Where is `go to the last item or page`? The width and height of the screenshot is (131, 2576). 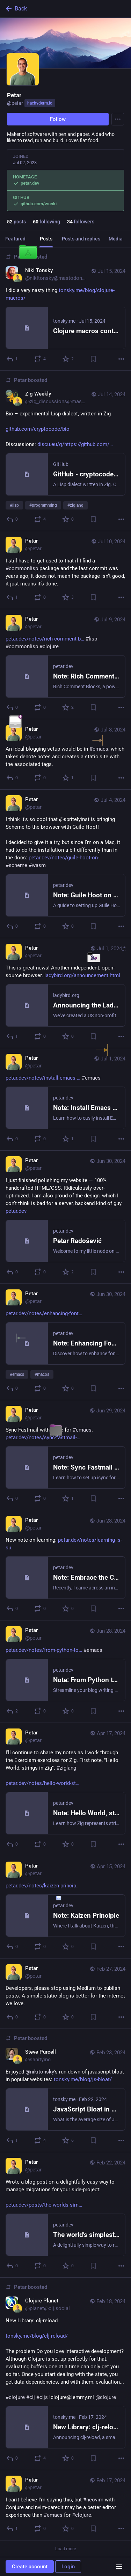
go to the last item or page is located at coordinates (102, 1050).